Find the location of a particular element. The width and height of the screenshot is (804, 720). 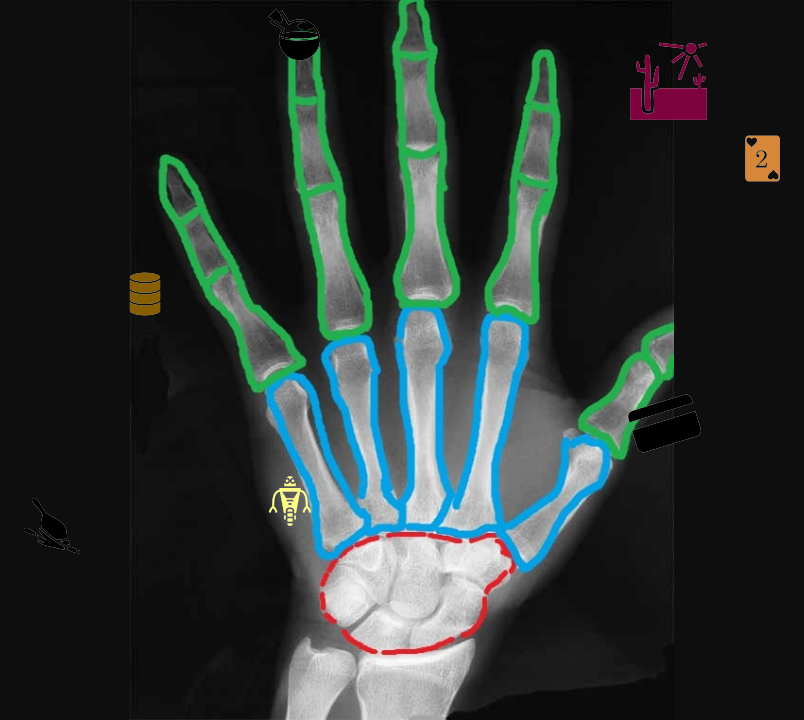

swipe or tap your card to pay is located at coordinates (664, 423).